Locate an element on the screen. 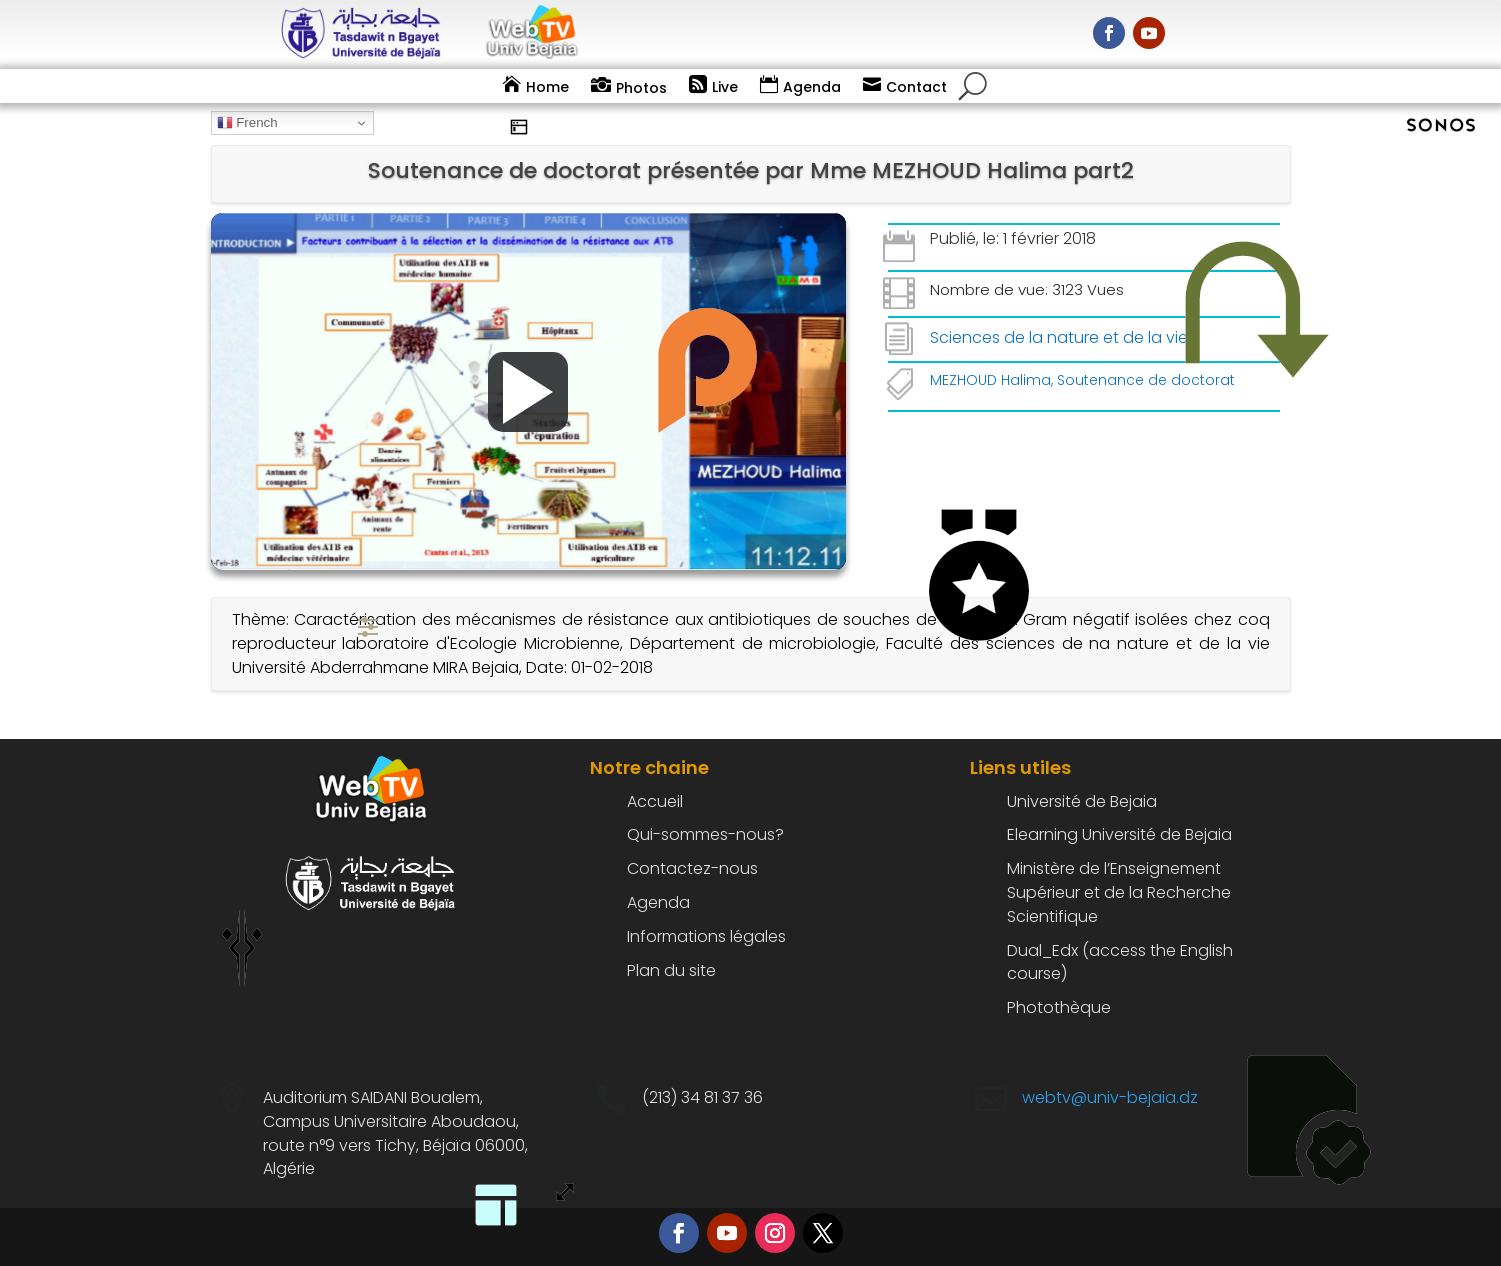 The width and height of the screenshot is (1501, 1266). switch to grid or layout view is located at coordinates (496, 1205).